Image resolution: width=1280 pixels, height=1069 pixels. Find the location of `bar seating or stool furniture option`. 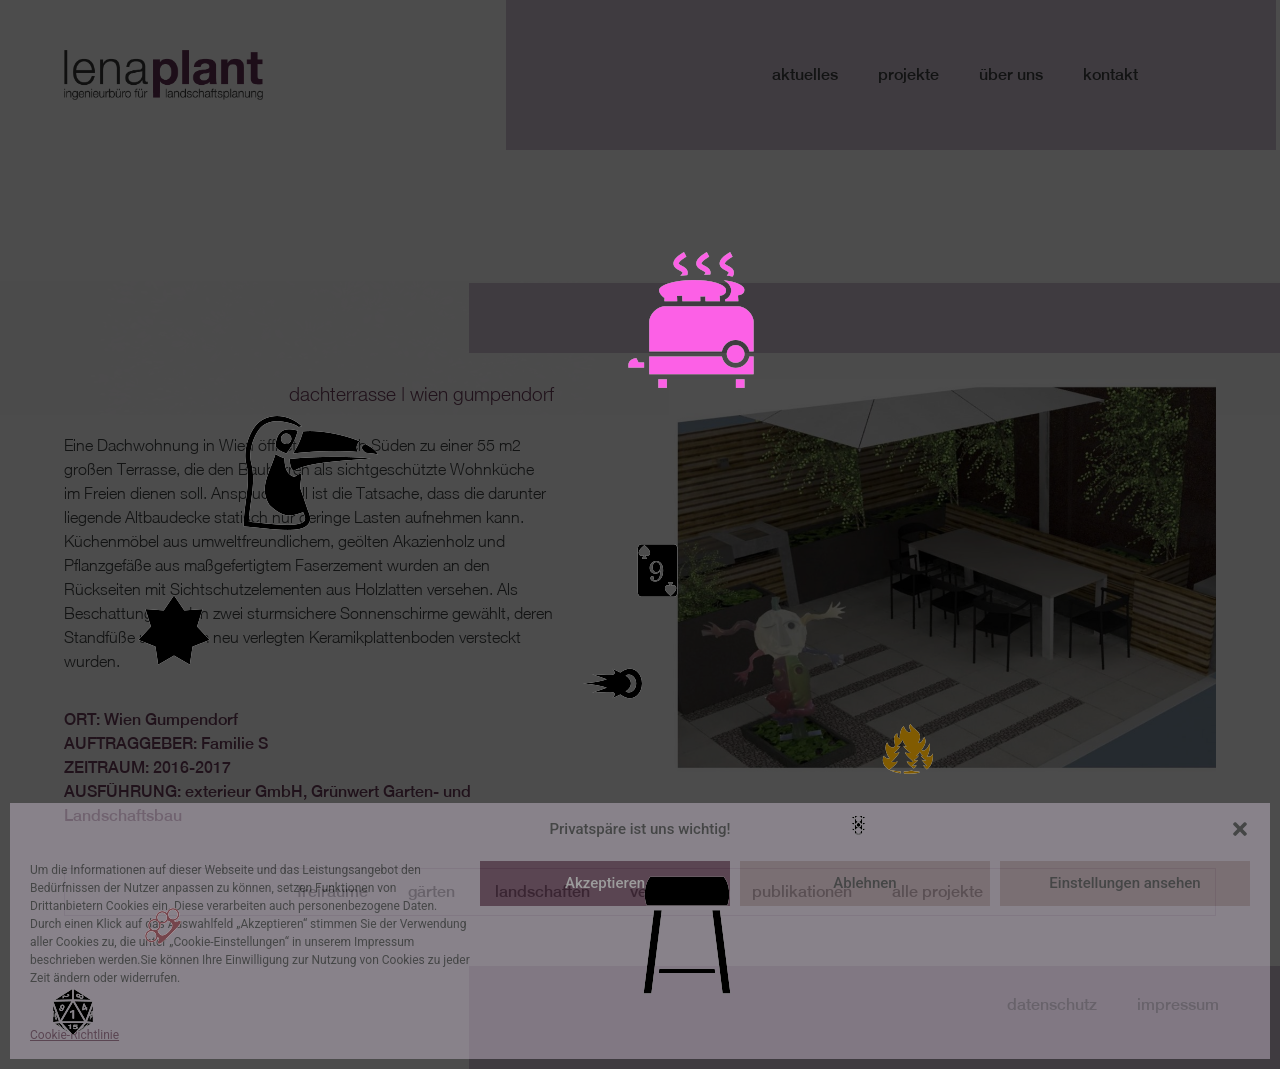

bar seating or stool furniture option is located at coordinates (687, 933).